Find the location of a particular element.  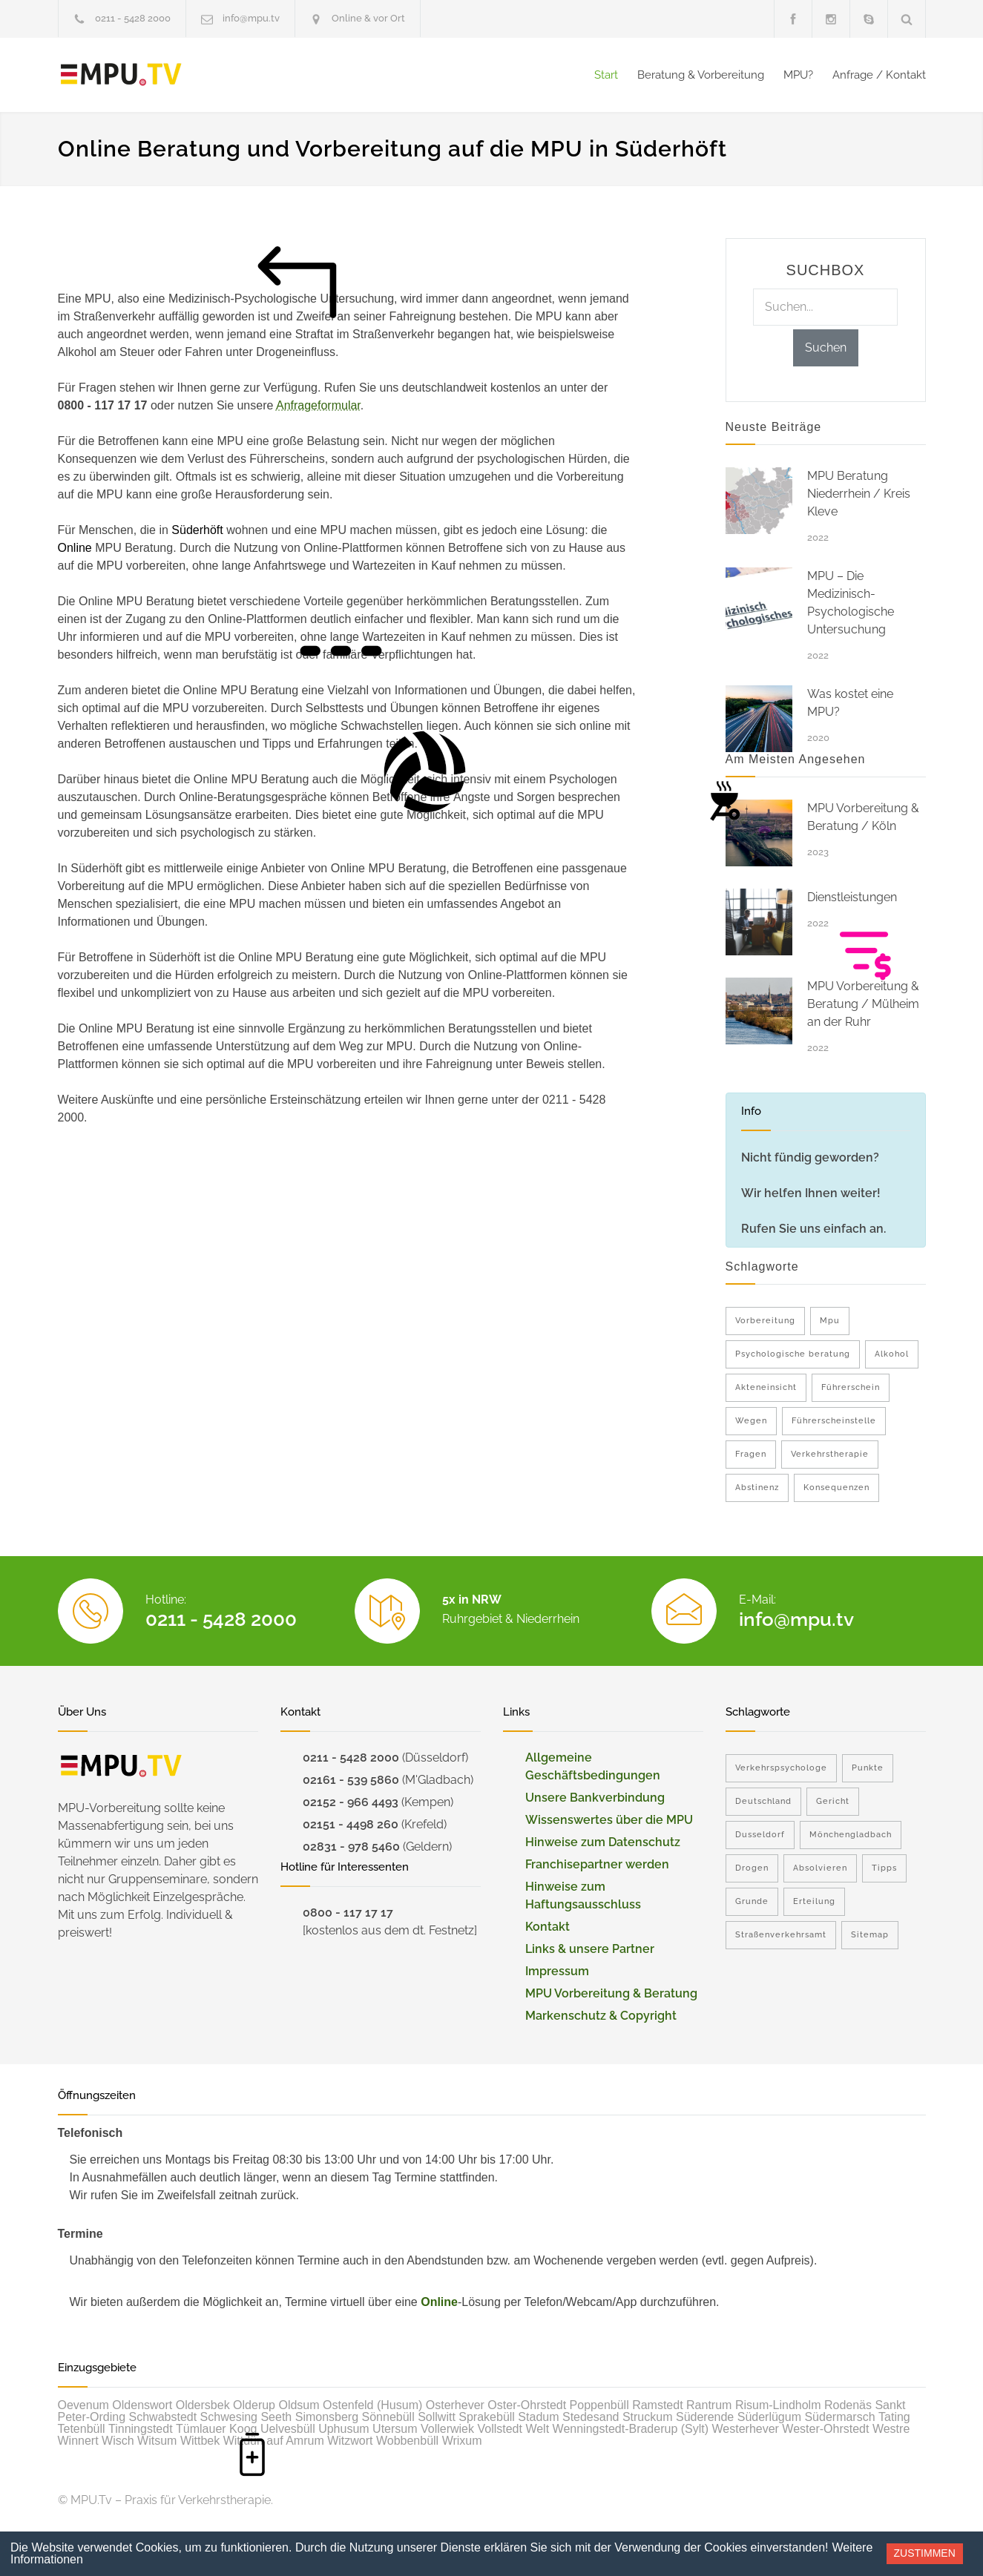

access outdoor cooking or grilling recipes is located at coordinates (724, 800).